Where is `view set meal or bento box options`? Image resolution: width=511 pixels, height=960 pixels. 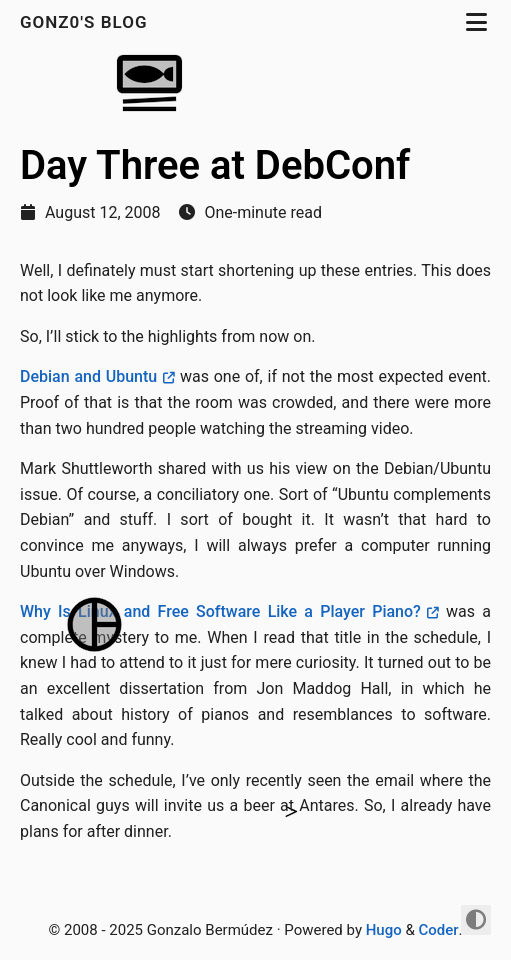 view set meal or bento box options is located at coordinates (149, 84).